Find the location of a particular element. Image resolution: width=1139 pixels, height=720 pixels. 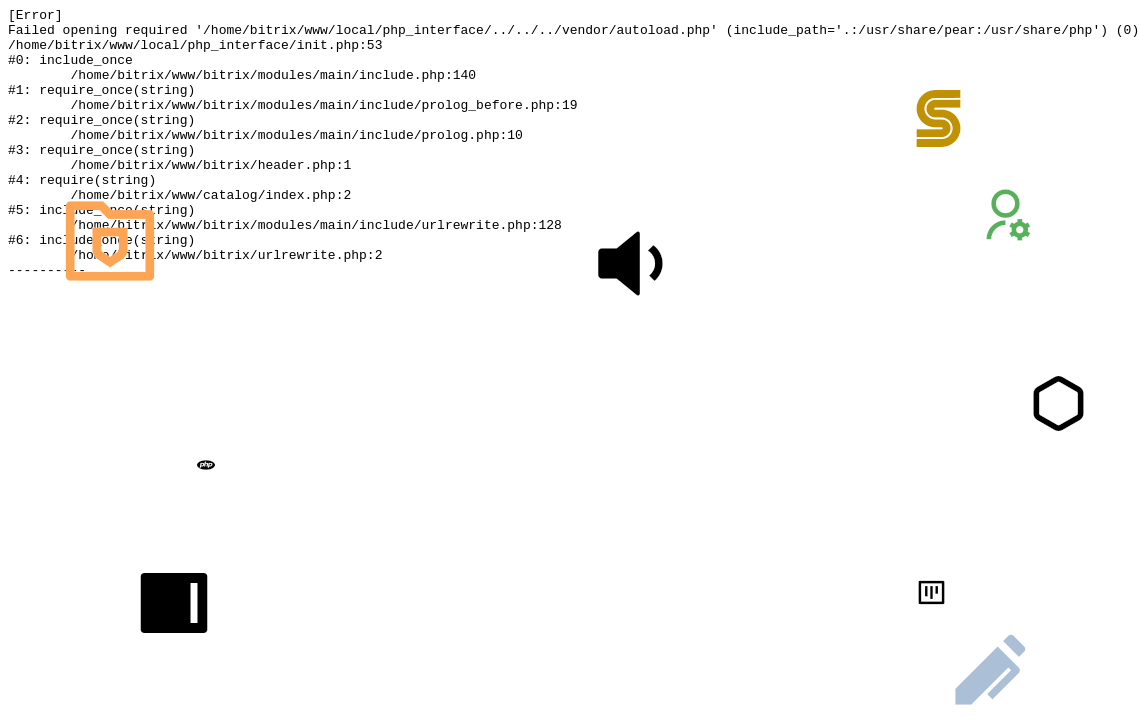

switch to right sidebar layout is located at coordinates (174, 603).